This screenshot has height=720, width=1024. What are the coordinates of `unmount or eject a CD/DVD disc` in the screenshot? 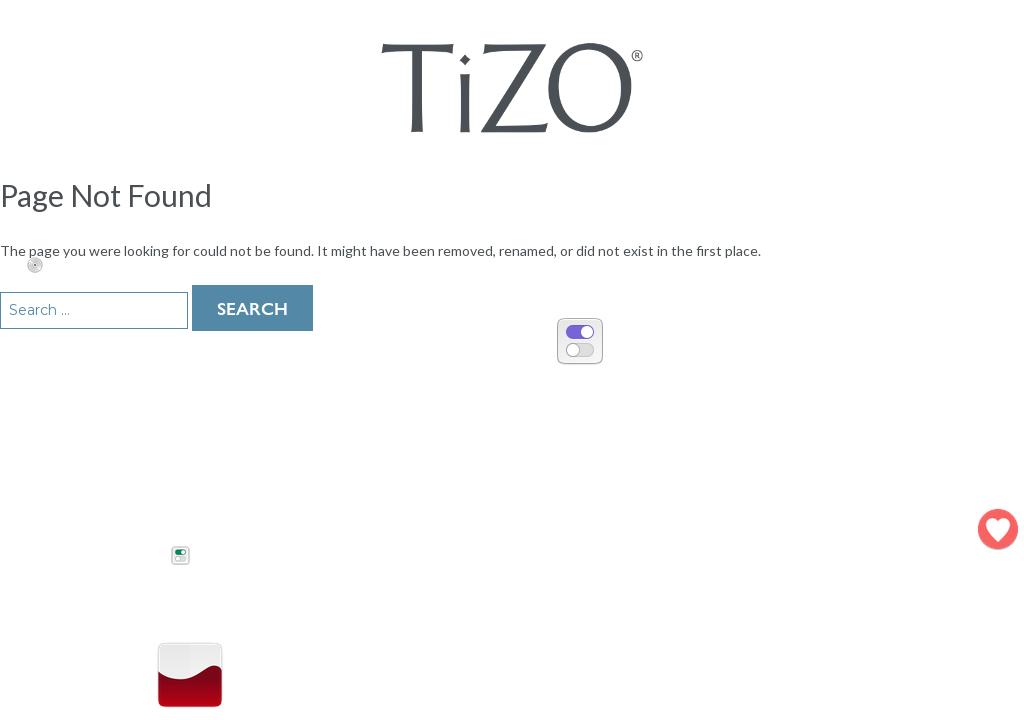 It's located at (35, 265).